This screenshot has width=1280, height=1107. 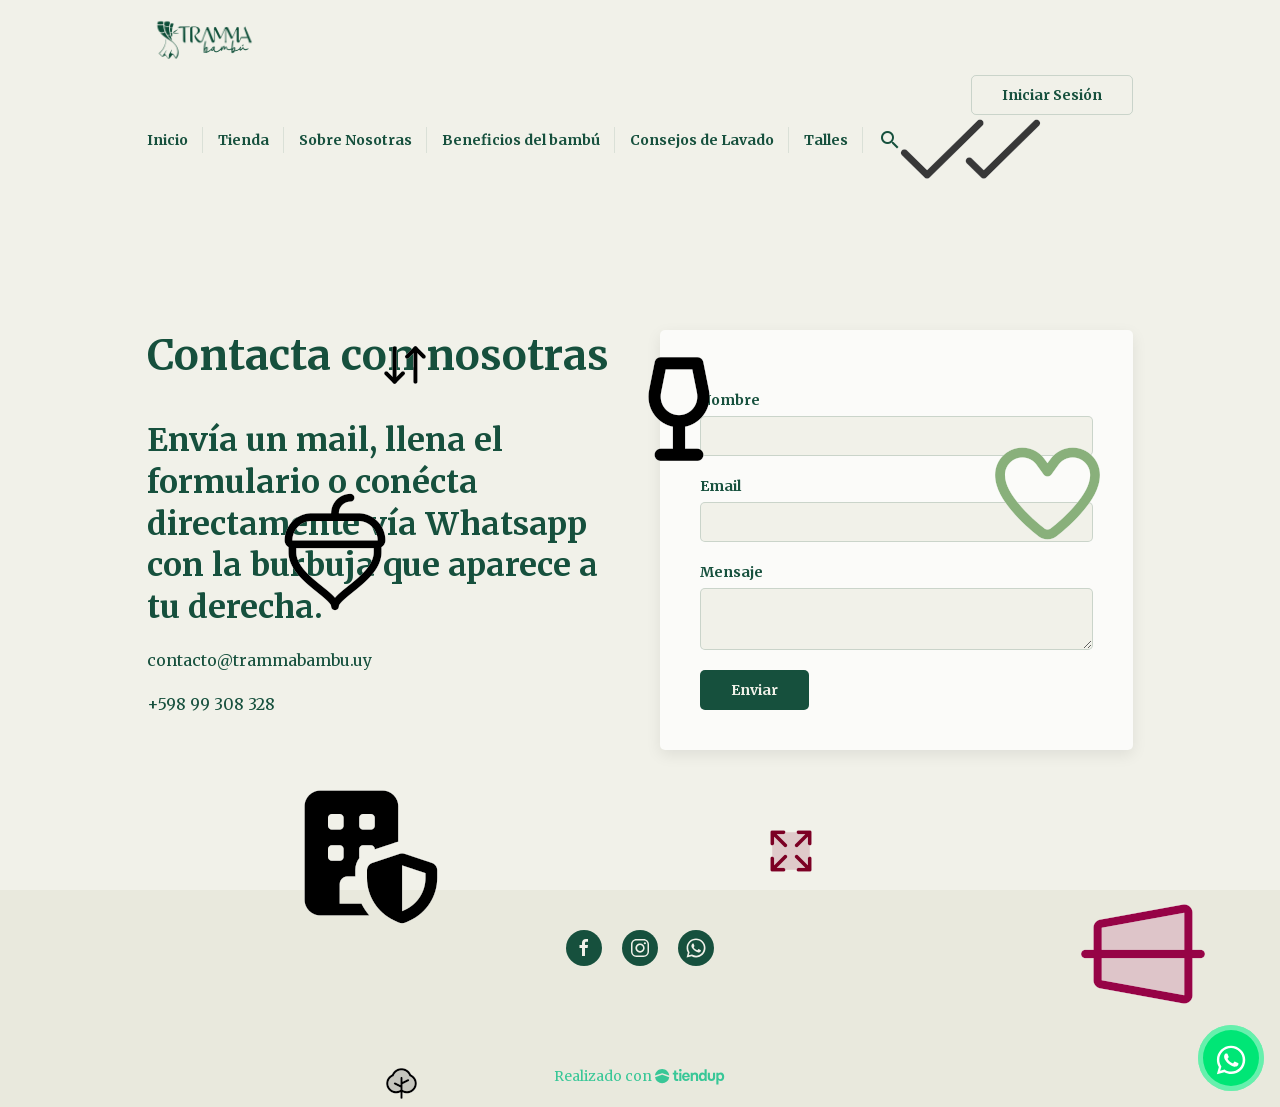 What do you see at coordinates (401, 1083) in the screenshot?
I see `access nature or outdoor category` at bounding box center [401, 1083].